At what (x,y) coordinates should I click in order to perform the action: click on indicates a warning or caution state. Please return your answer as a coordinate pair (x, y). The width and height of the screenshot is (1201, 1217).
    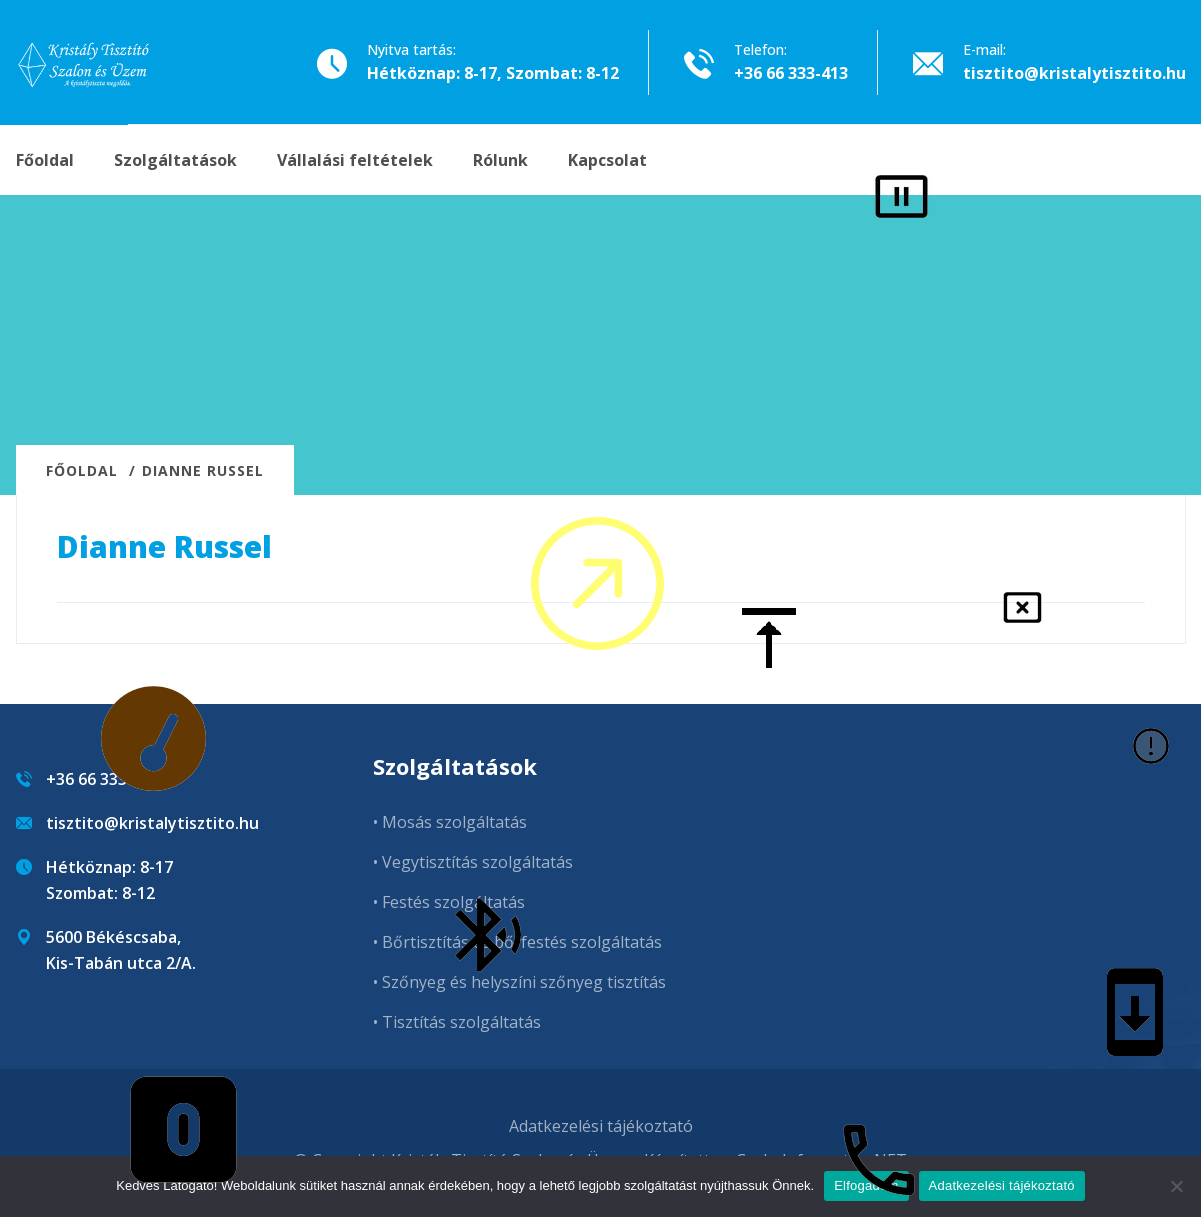
    Looking at the image, I should click on (1151, 746).